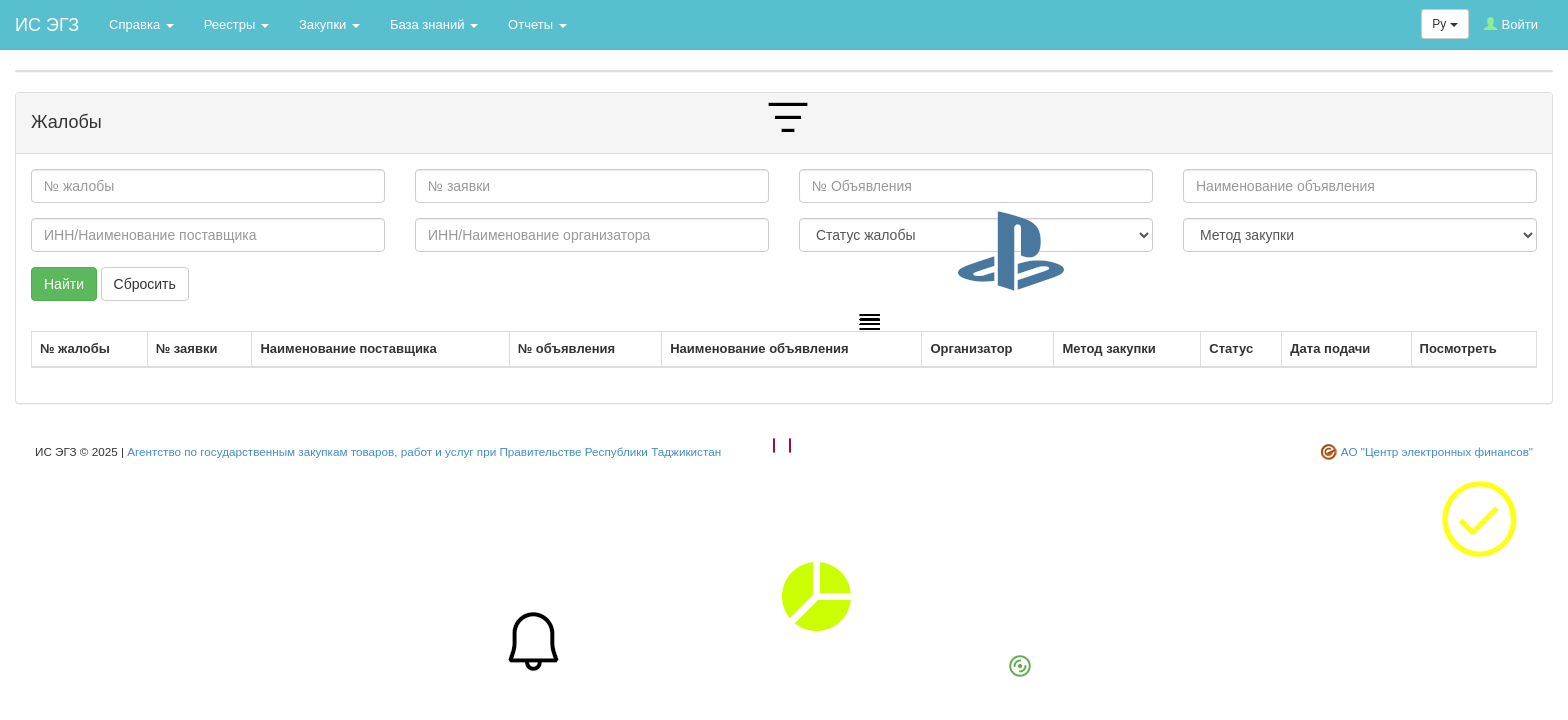  What do you see at coordinates (816, 596) in the screenshot?
I see `view data breakdown by category` at bounding box center [816, 596].